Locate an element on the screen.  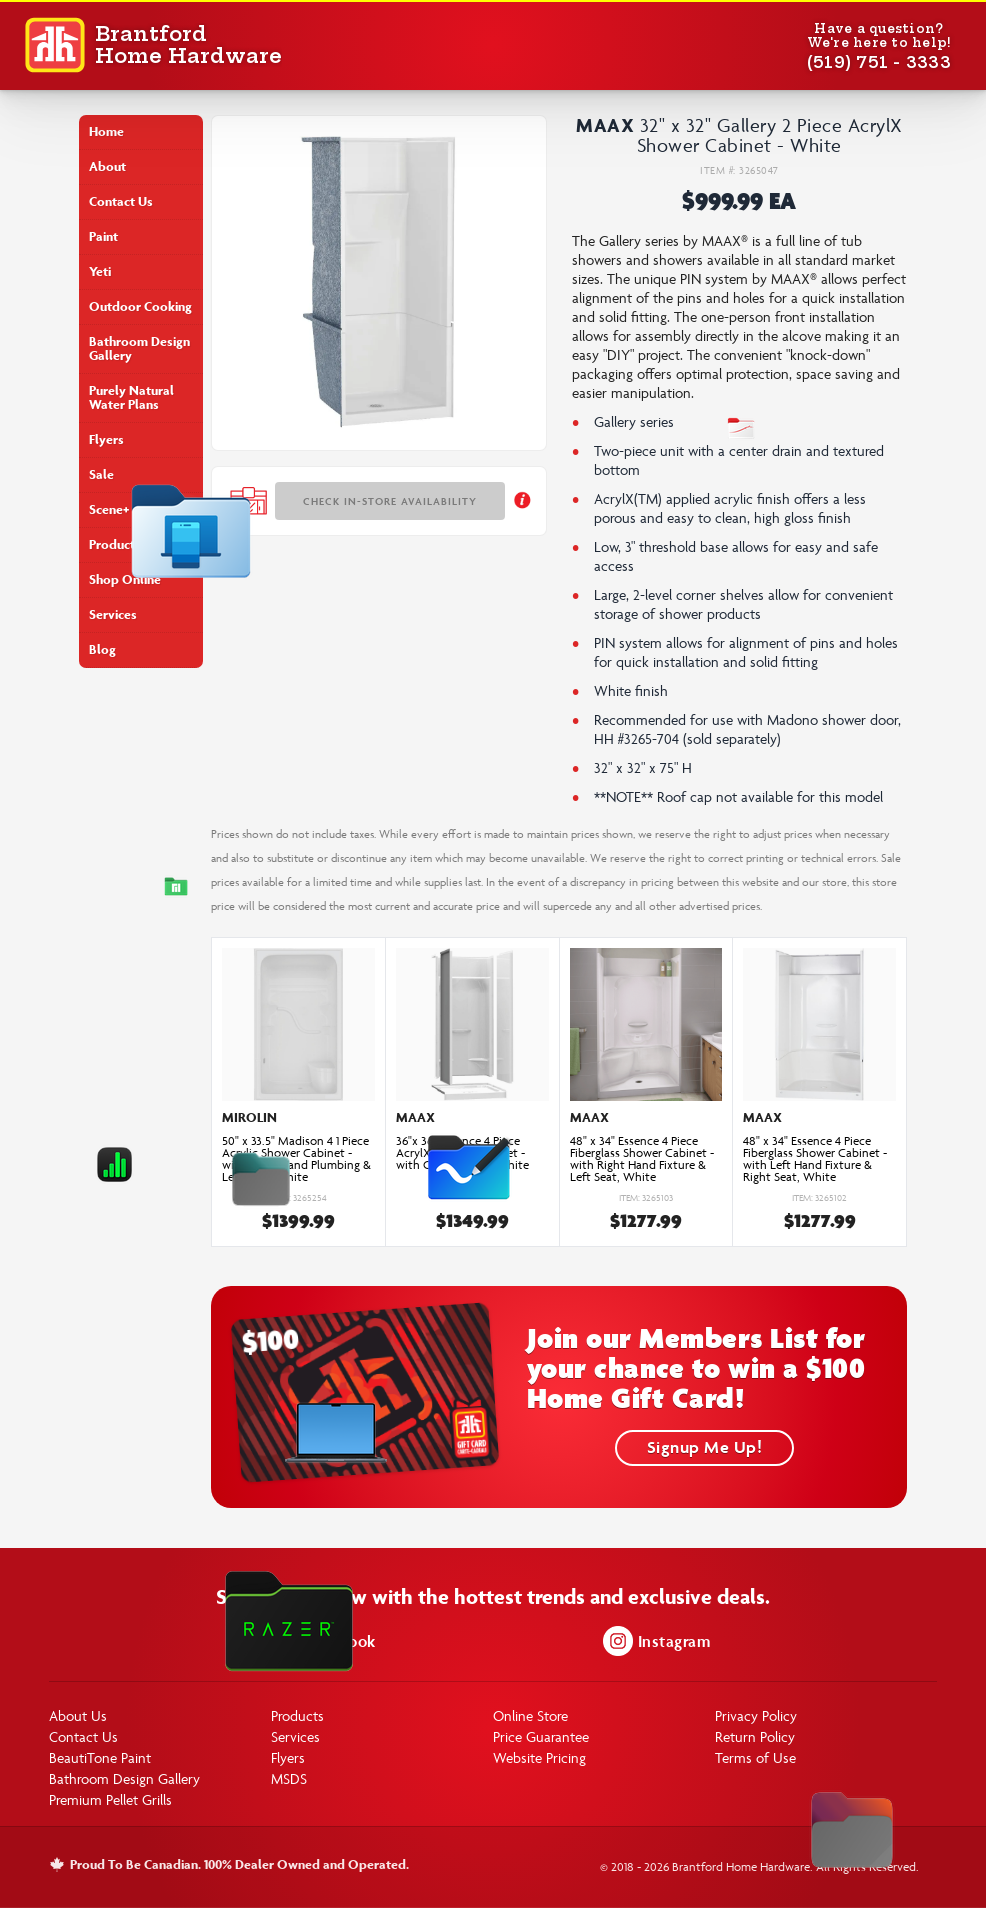
open folder containing files is located at coordinates (261, 1179).